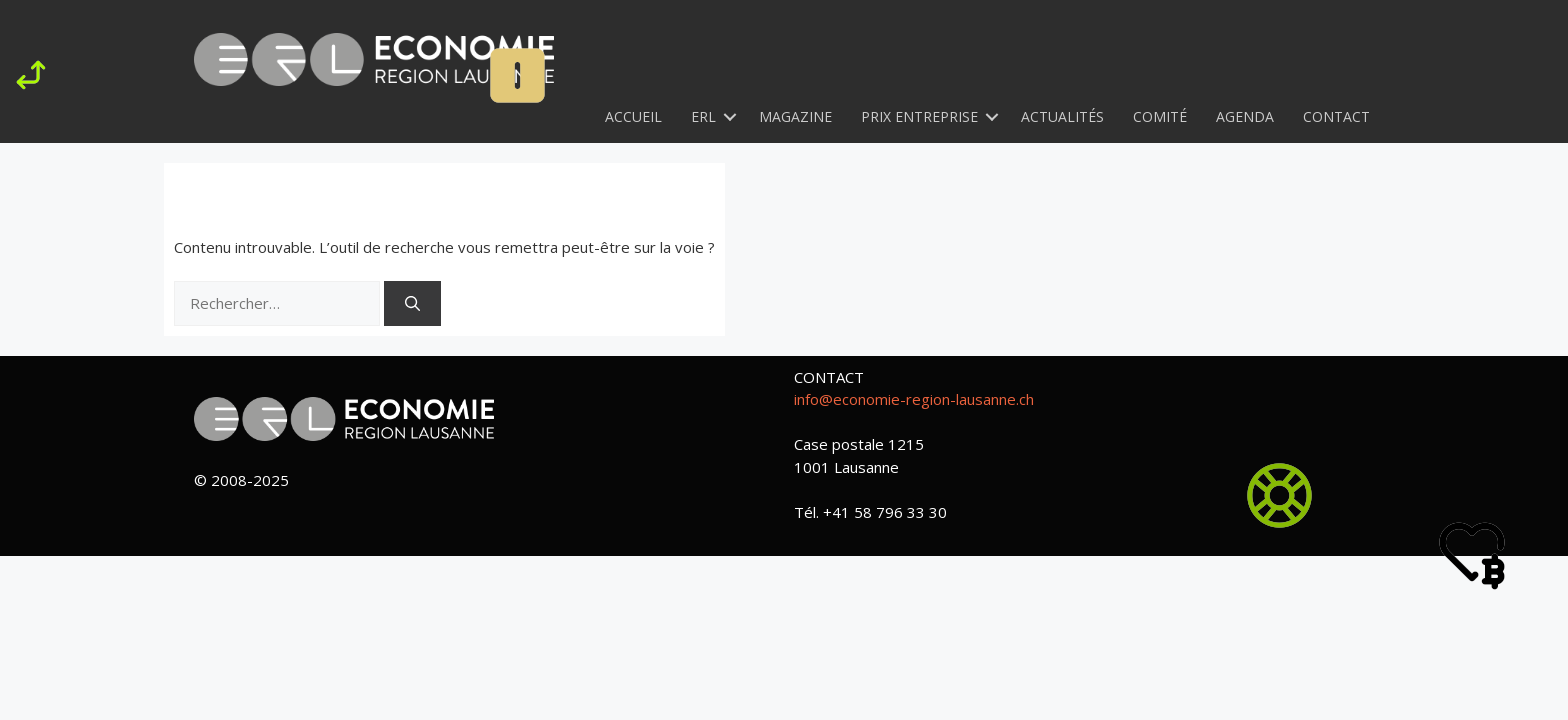  What do you see at coordinates (1472, 552) in the screenshot?
I see `favorite or save a bitcoin transaction` at bounding box center [1472, 552].